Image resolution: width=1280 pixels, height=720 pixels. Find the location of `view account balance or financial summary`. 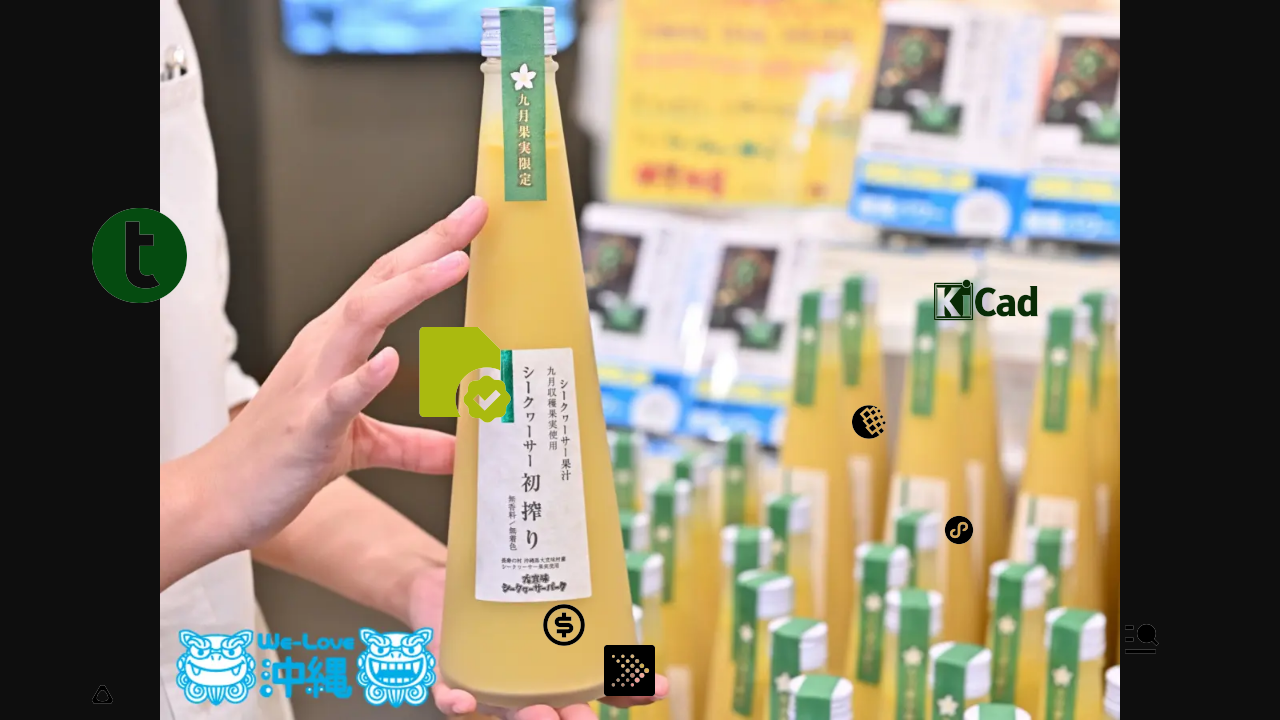

view account balance or financial summary is located at coordinates (564, 625).